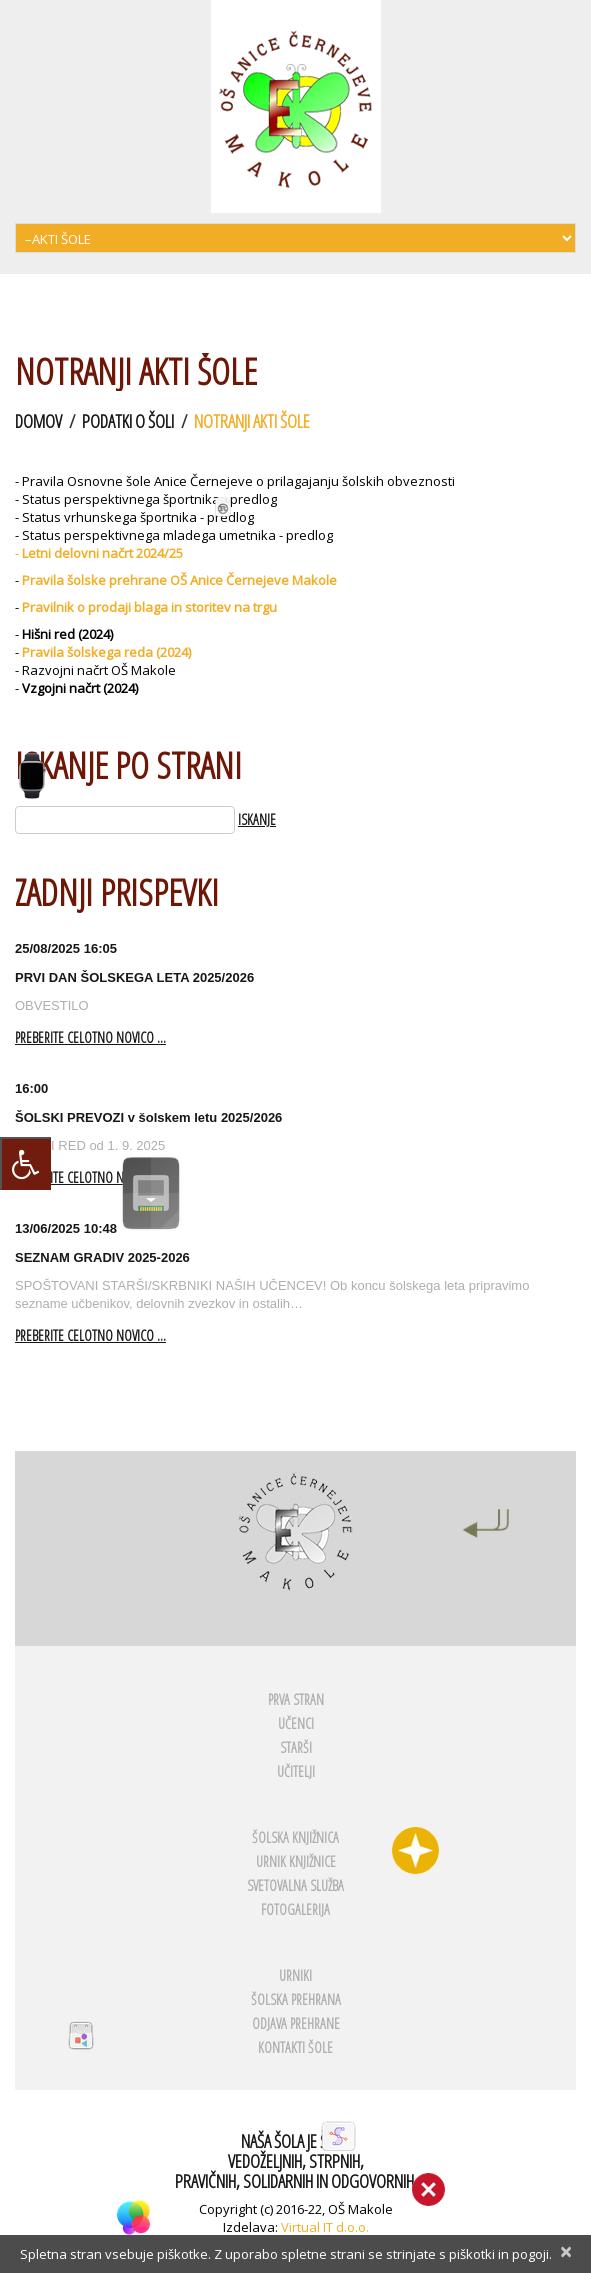 This screenshot has height=2273, width=591. I want to click on apple watch series 8 device icon, so click(32, 776).